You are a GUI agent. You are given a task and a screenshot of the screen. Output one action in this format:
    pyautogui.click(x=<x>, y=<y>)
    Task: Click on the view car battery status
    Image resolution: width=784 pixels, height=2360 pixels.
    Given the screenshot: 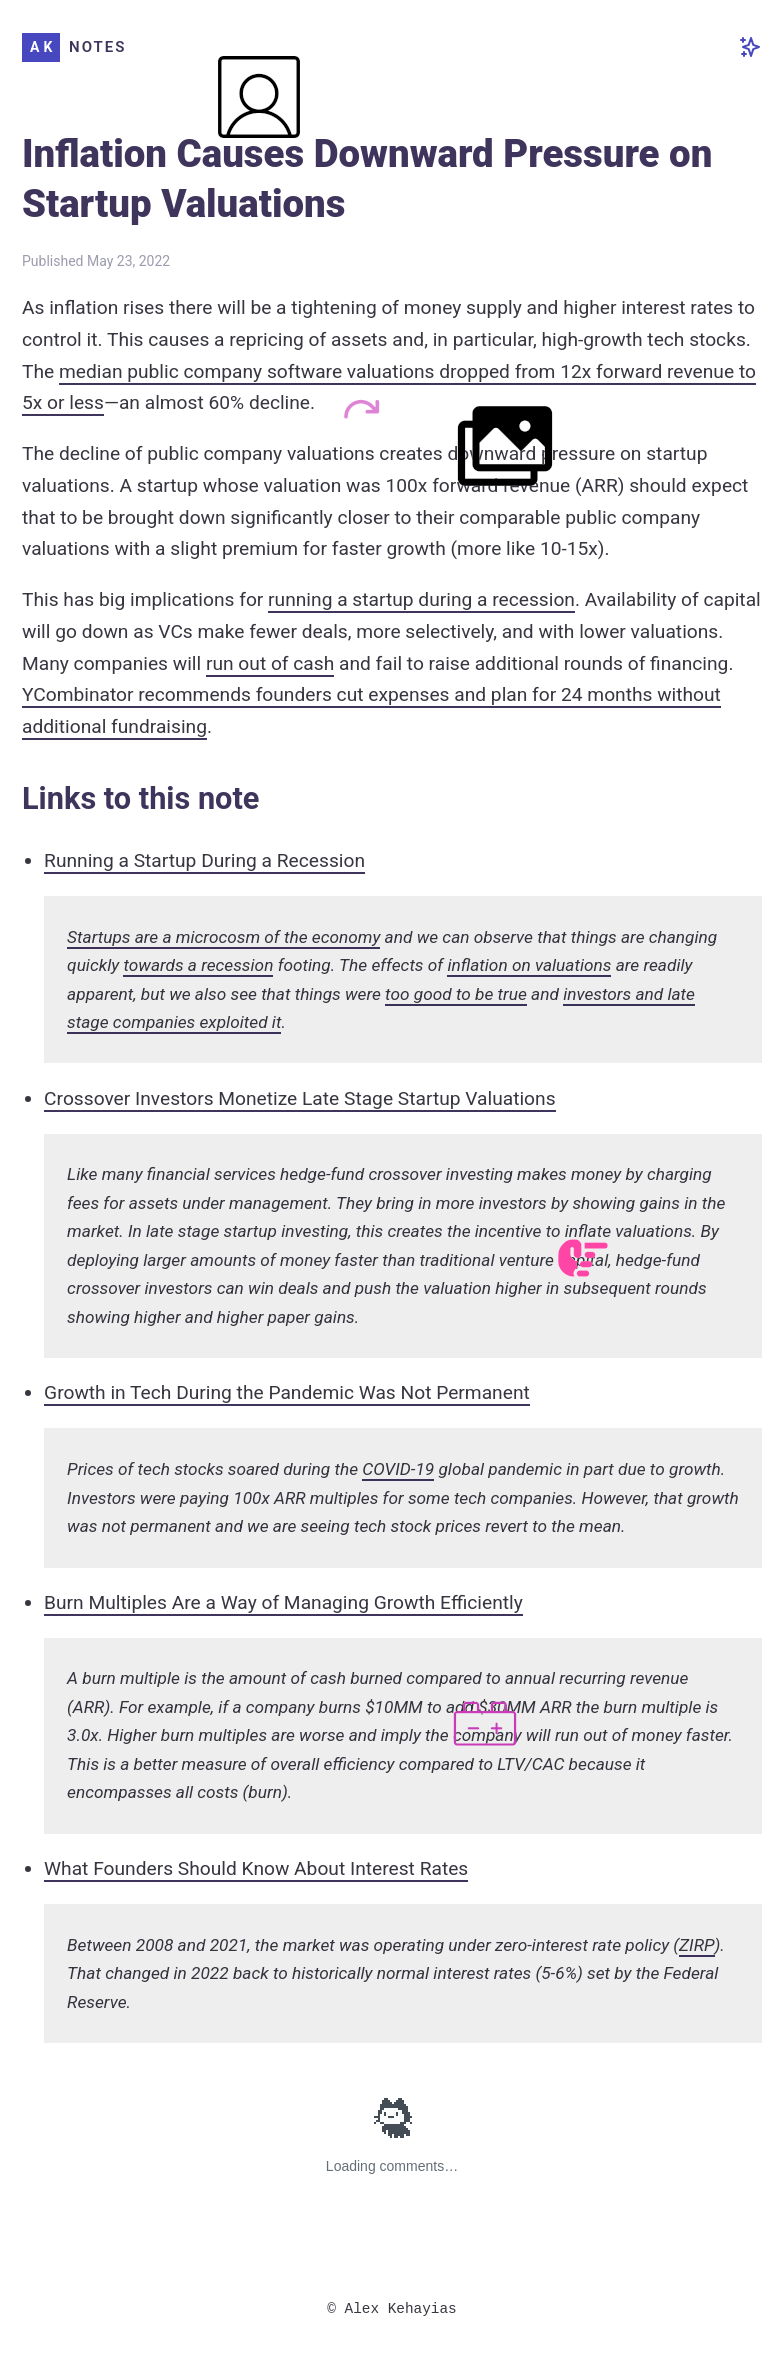 What is the action you would take?
    pyautogui.click(x=485, y=1726)
    